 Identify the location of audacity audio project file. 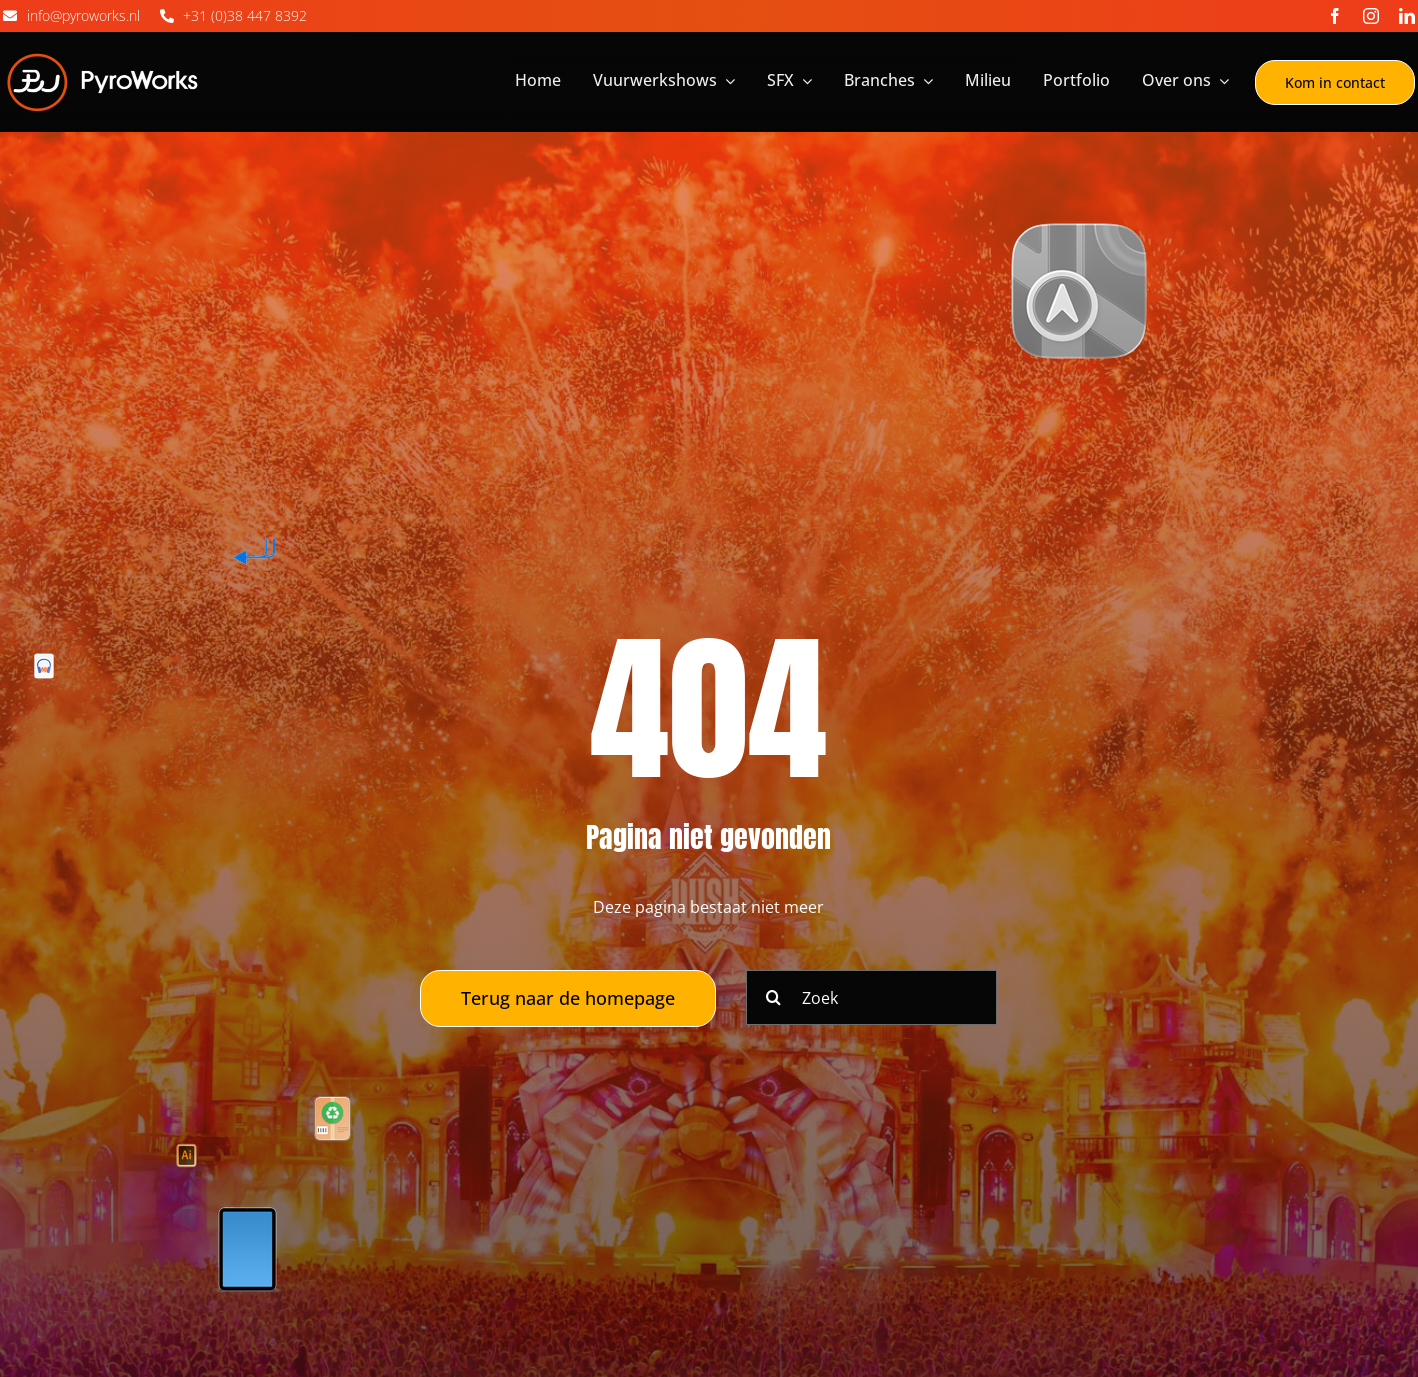
(44, 666).